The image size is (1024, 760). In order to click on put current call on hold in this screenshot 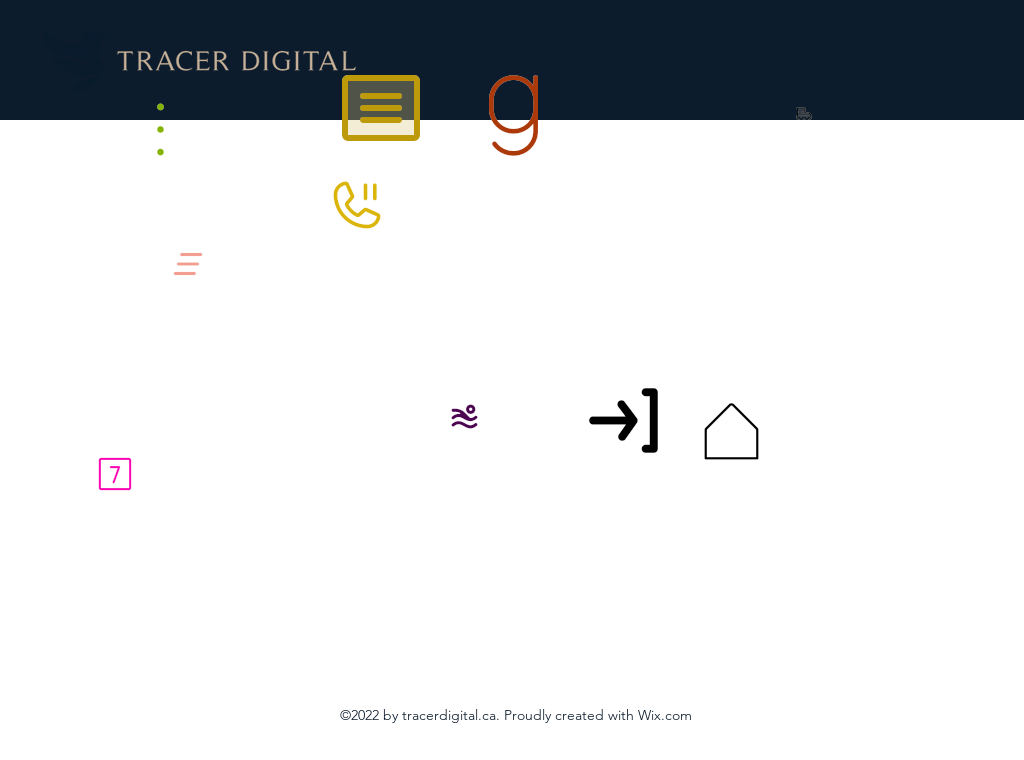, I will do `click(358, 204)`.